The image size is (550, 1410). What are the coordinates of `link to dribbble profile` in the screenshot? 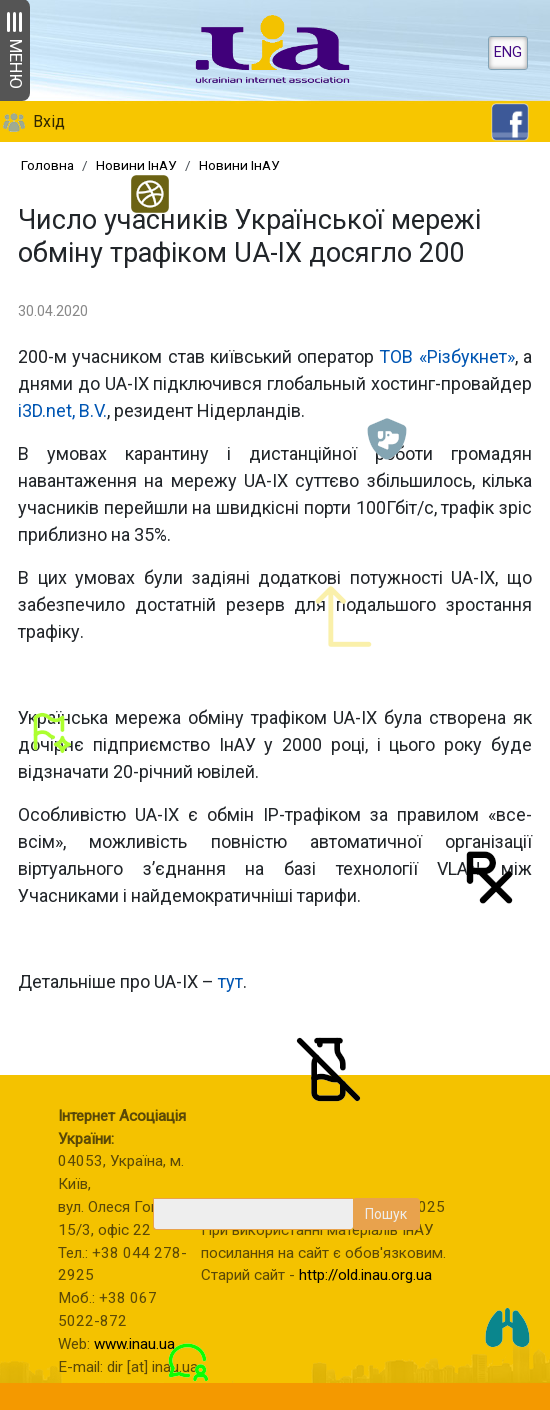 It's located at (150, 194).